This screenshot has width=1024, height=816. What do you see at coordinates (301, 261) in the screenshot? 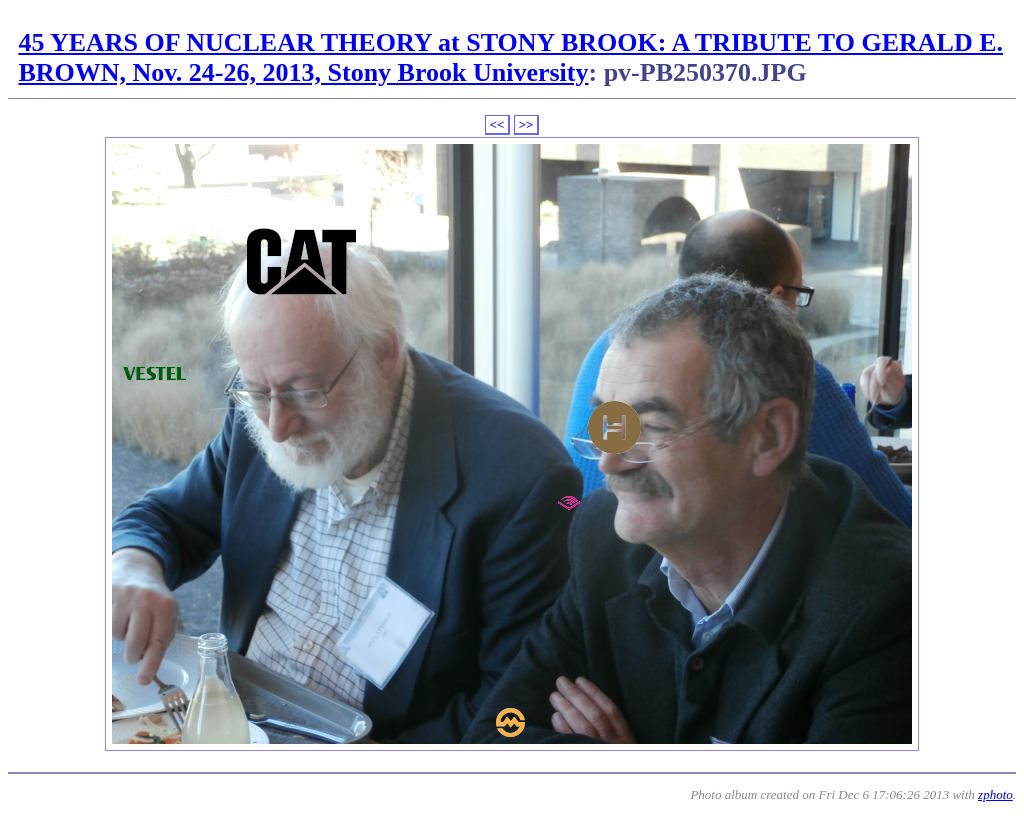
I see `caterpillar inc. company logo` at bounding box center [301, 261].